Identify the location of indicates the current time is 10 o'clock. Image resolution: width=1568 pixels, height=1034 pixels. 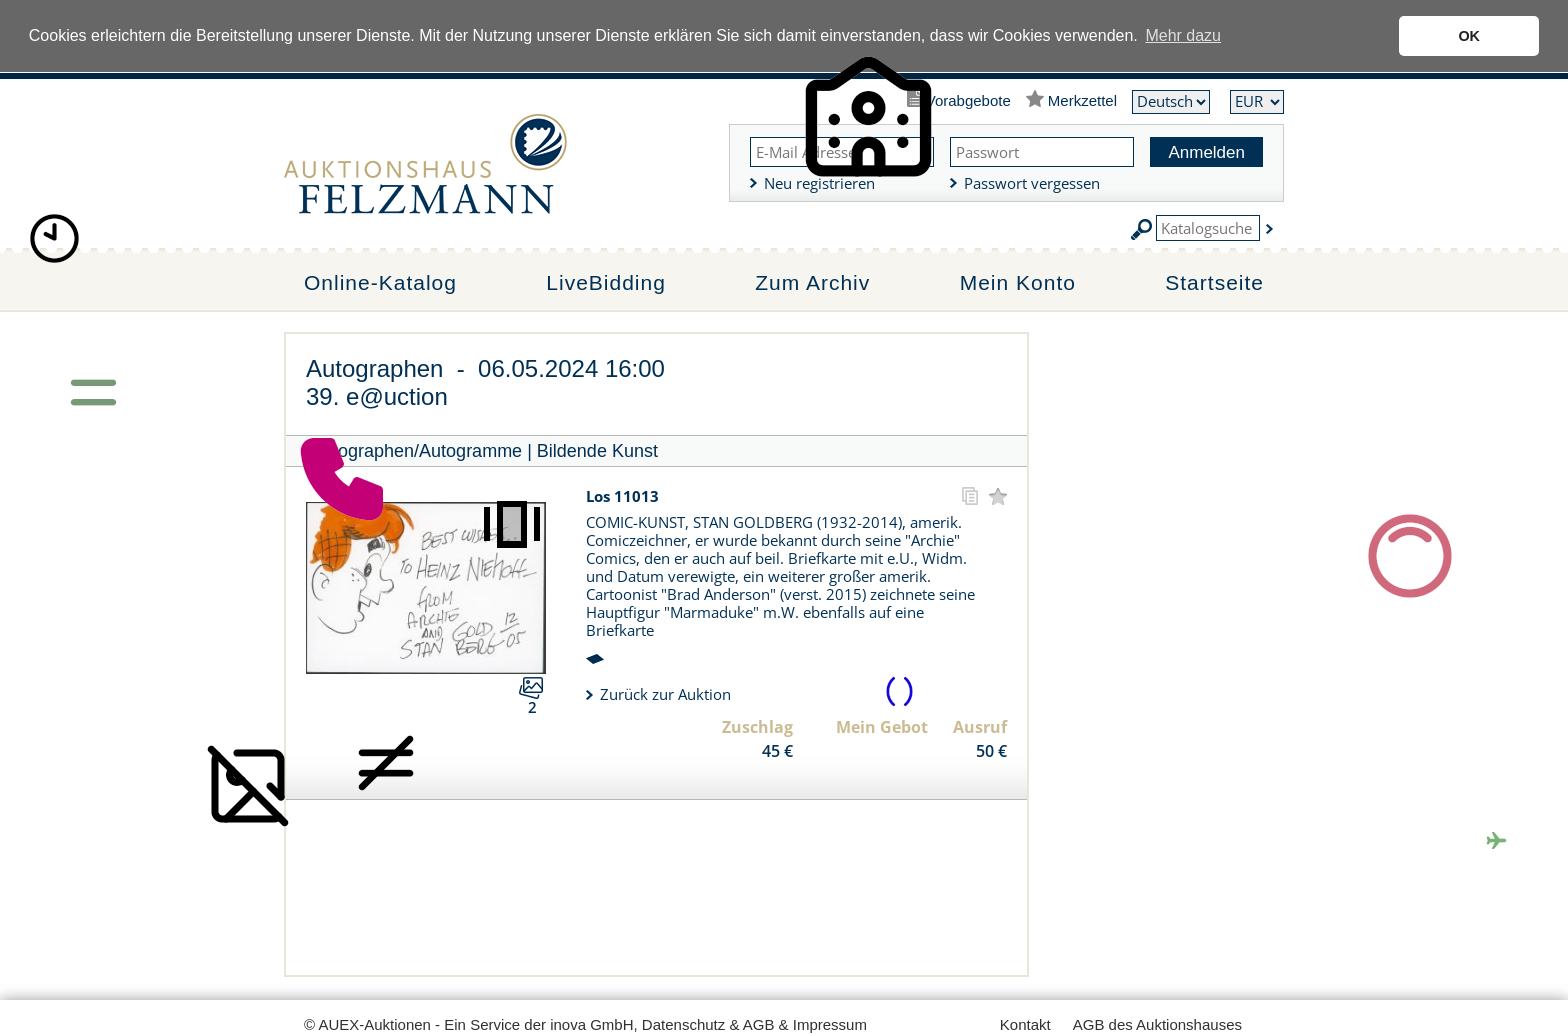
(54, 238).